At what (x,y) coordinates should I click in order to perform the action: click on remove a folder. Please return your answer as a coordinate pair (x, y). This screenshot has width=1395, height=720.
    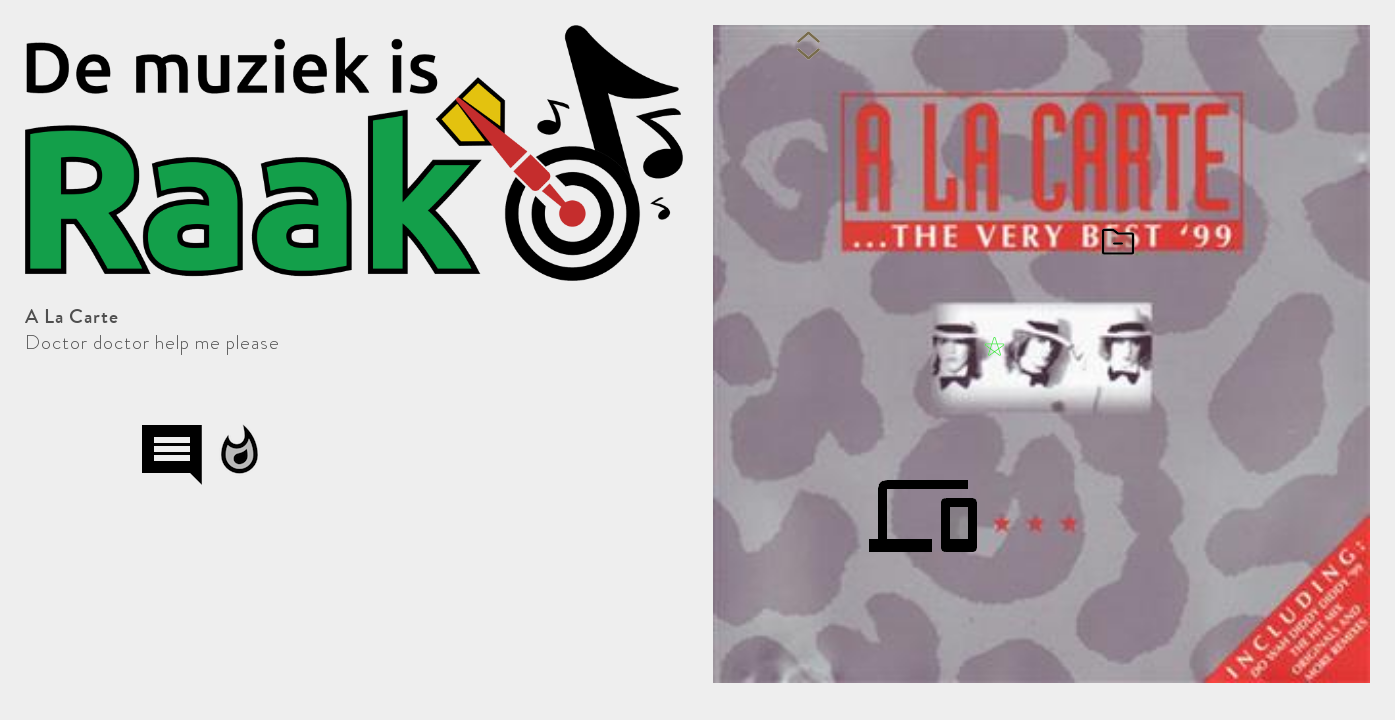
    Looking at the image, I should click on (1118, 241).